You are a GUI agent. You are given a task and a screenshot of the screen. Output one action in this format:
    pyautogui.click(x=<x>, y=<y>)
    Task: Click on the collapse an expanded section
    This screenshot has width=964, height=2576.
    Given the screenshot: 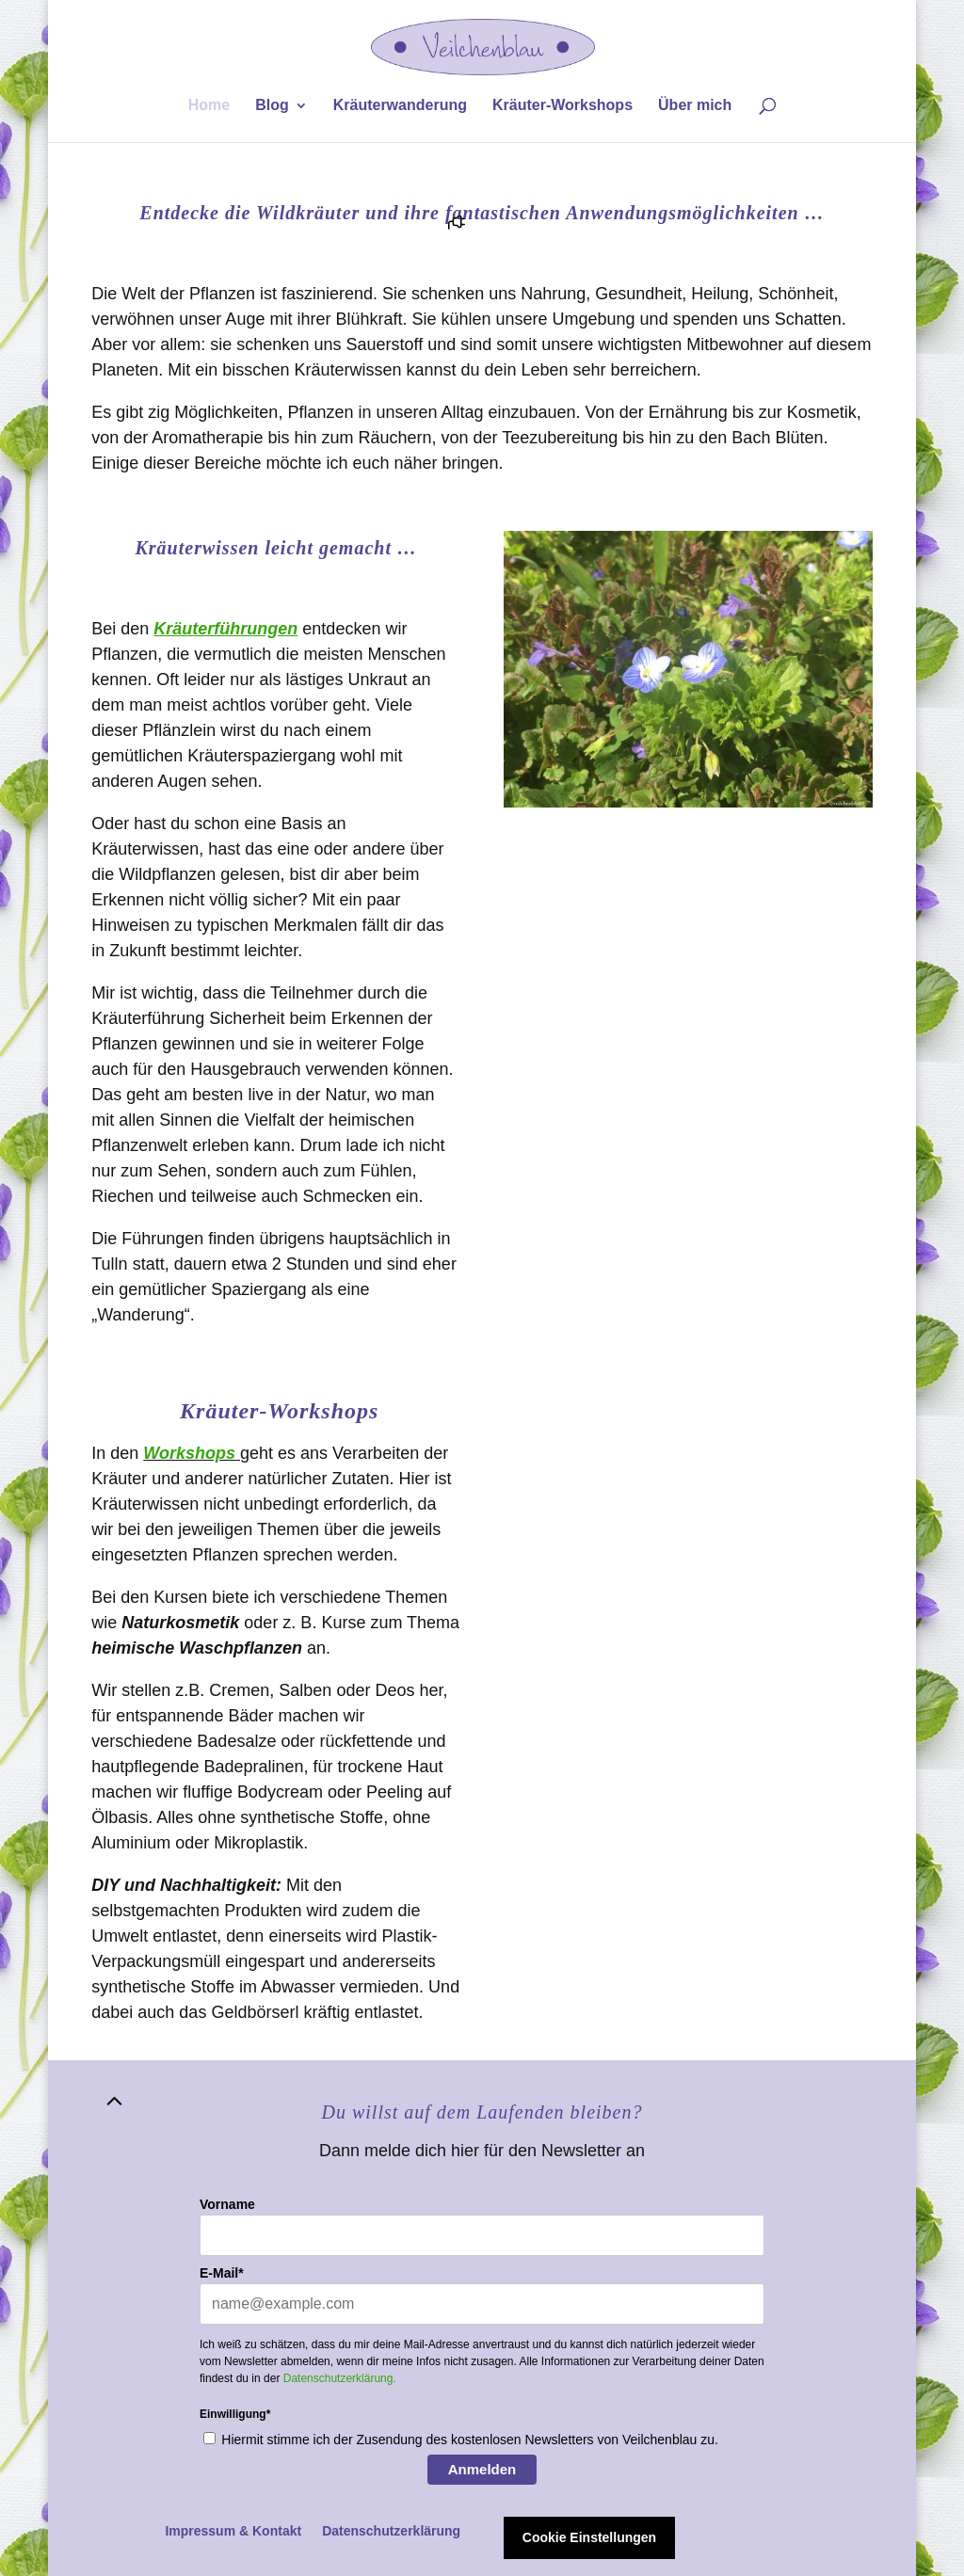 What is the action you would take?
    pyautogui.click(x=114, y=2101)
    